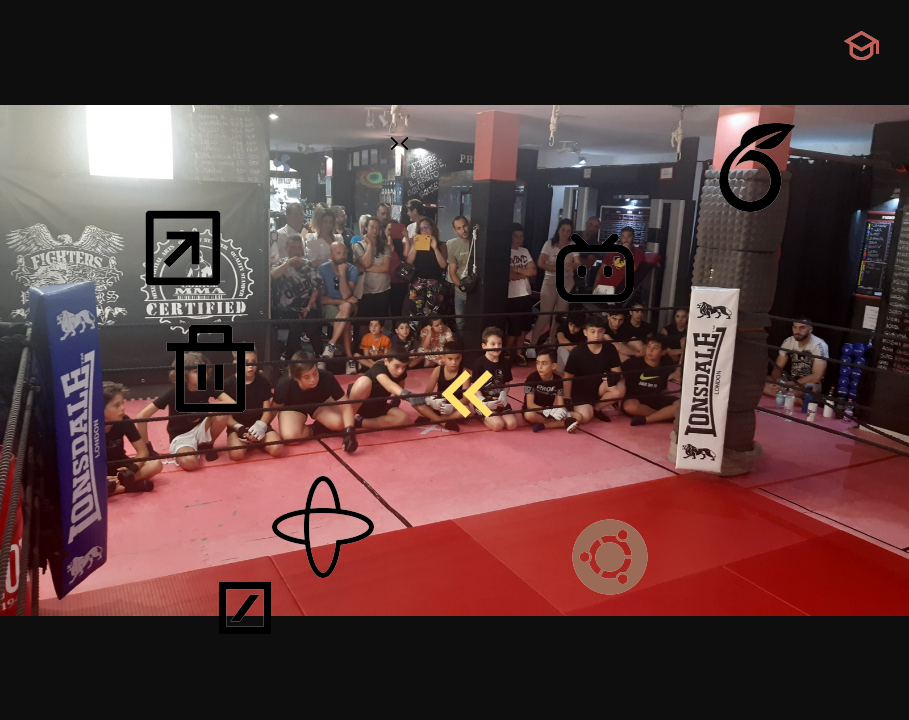 The image size is (909, 720). Describe the element at coordinates (210, 368) in the screenshot. I see `delete selected item` at that location.